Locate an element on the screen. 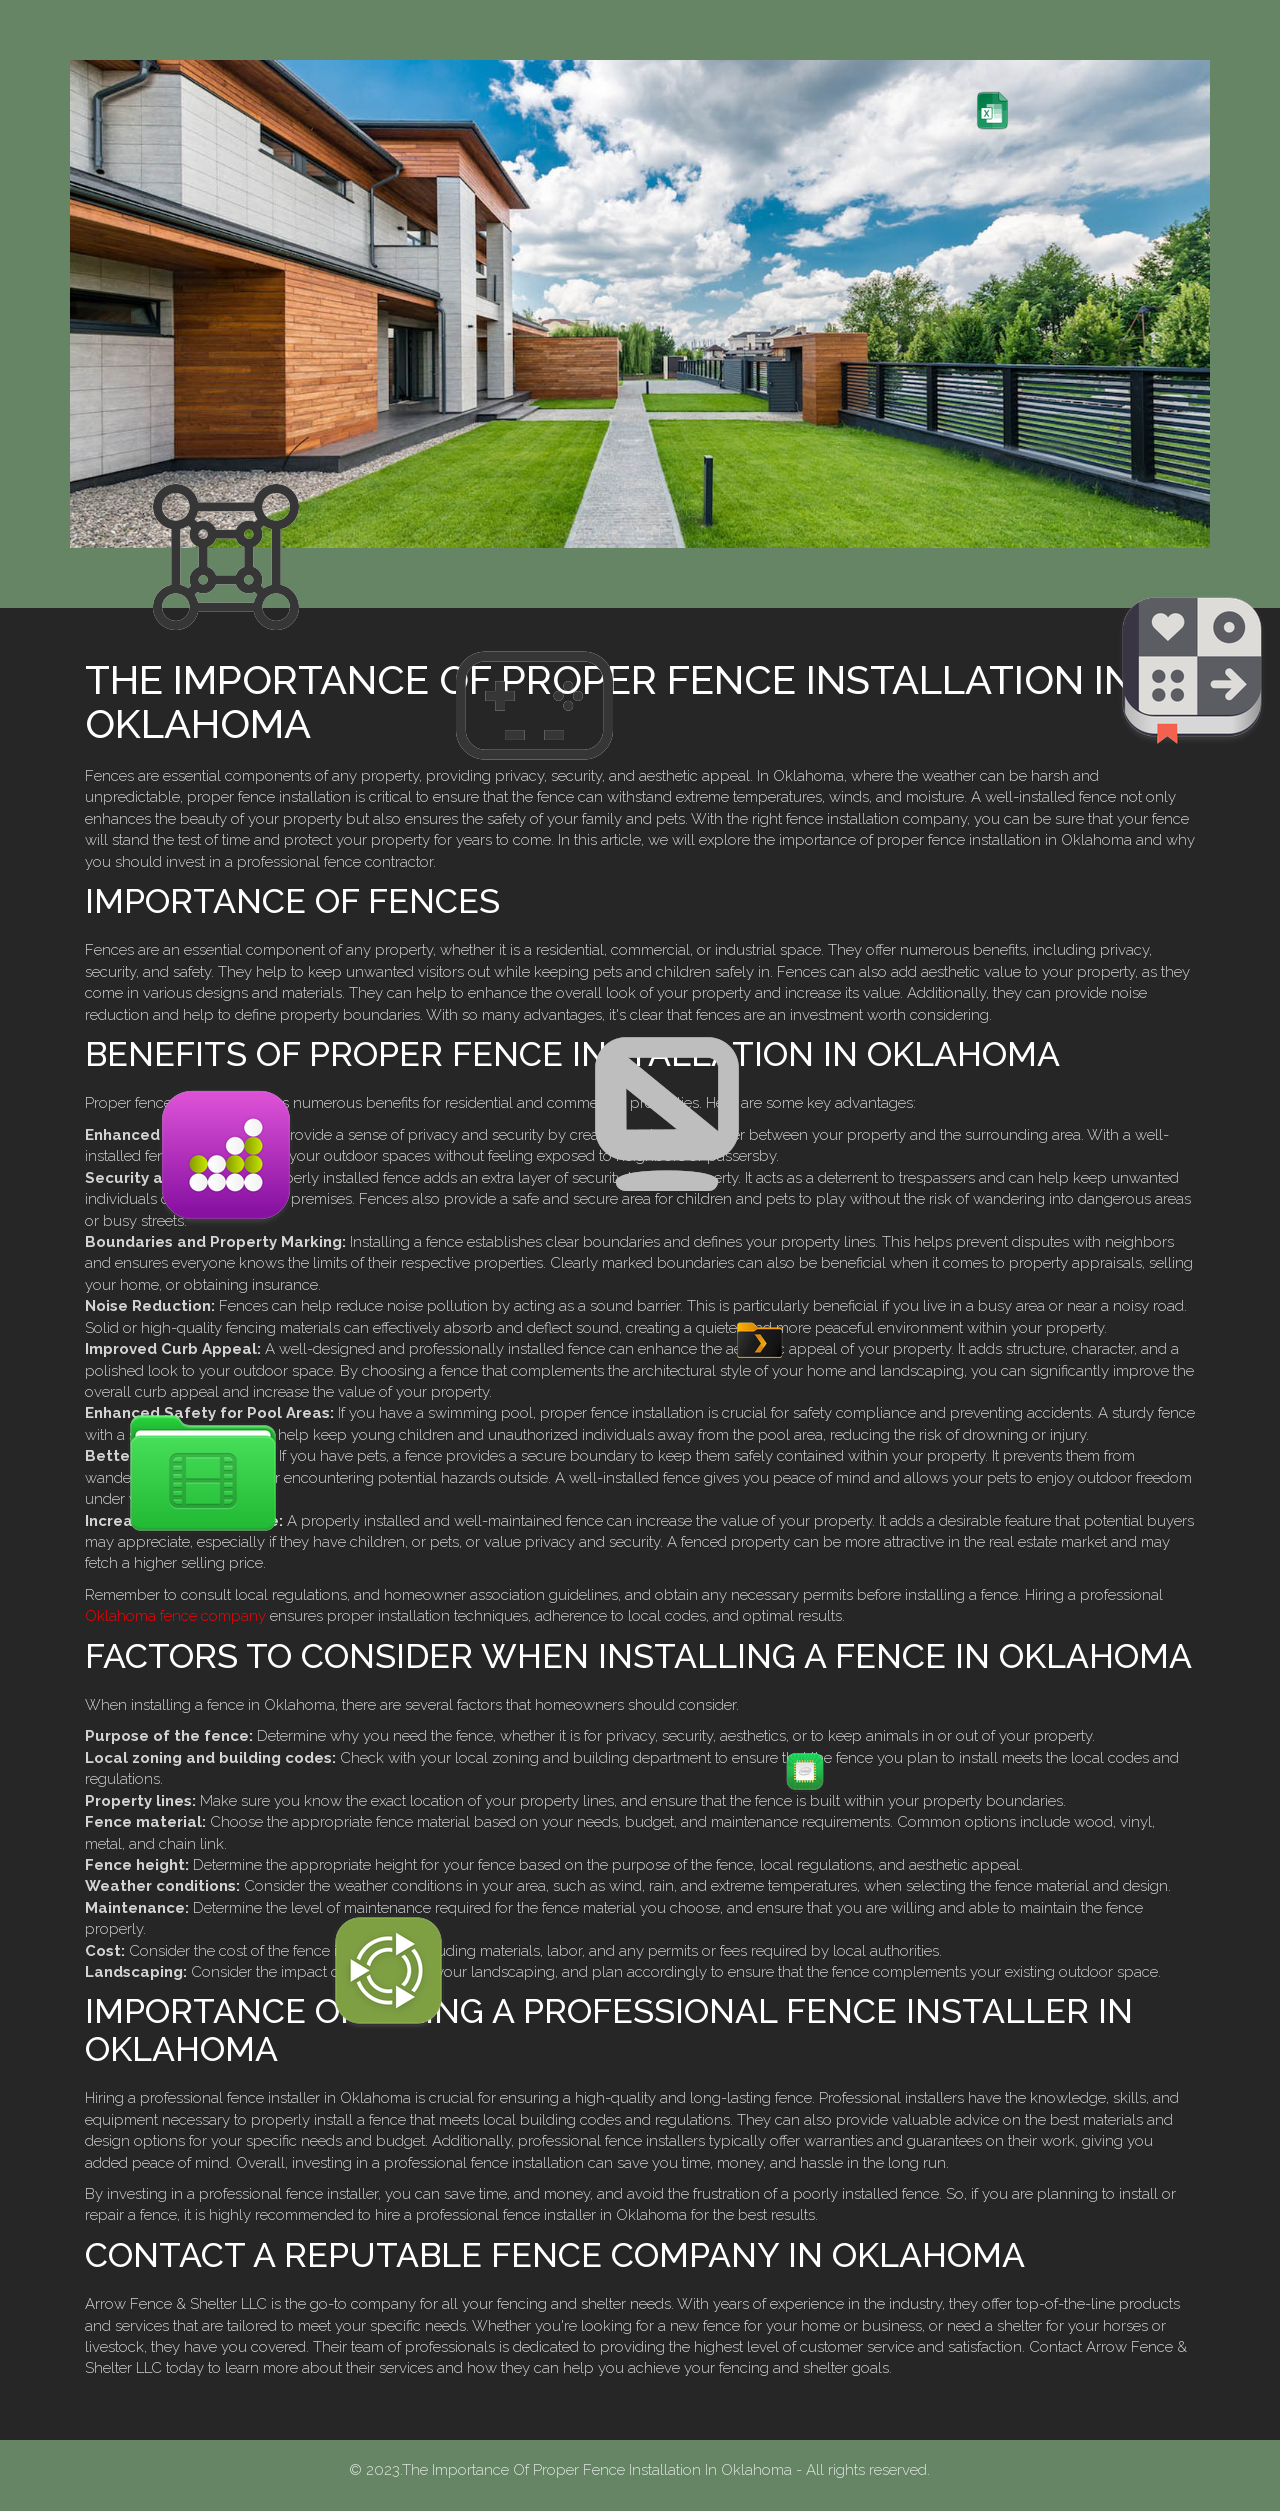 The image size is (1280, 2511). launch the four in a row game app is located at coordinates (226, 1155).